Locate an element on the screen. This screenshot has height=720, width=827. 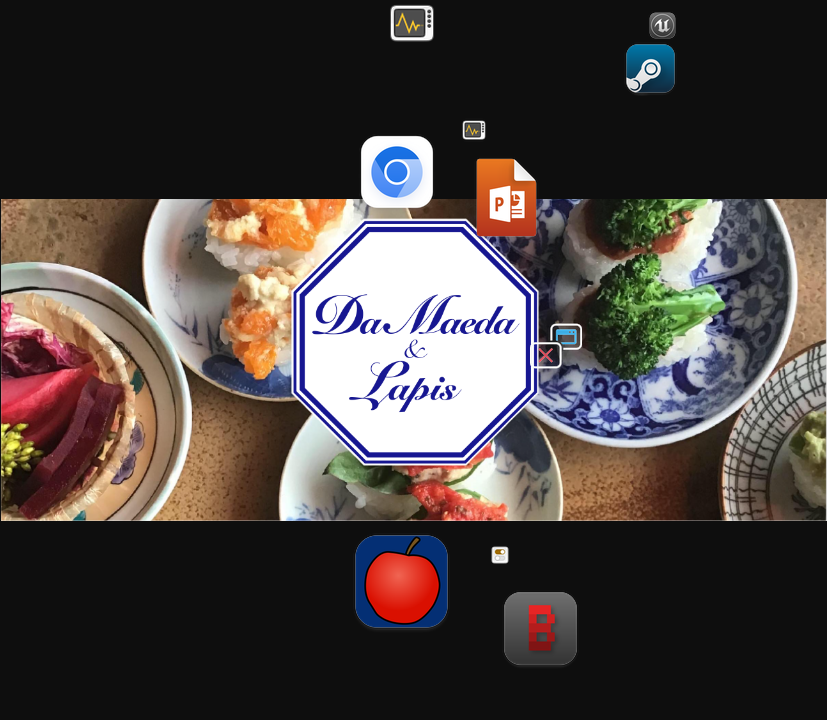
open the tapple app is located at coordinates (401, 581).